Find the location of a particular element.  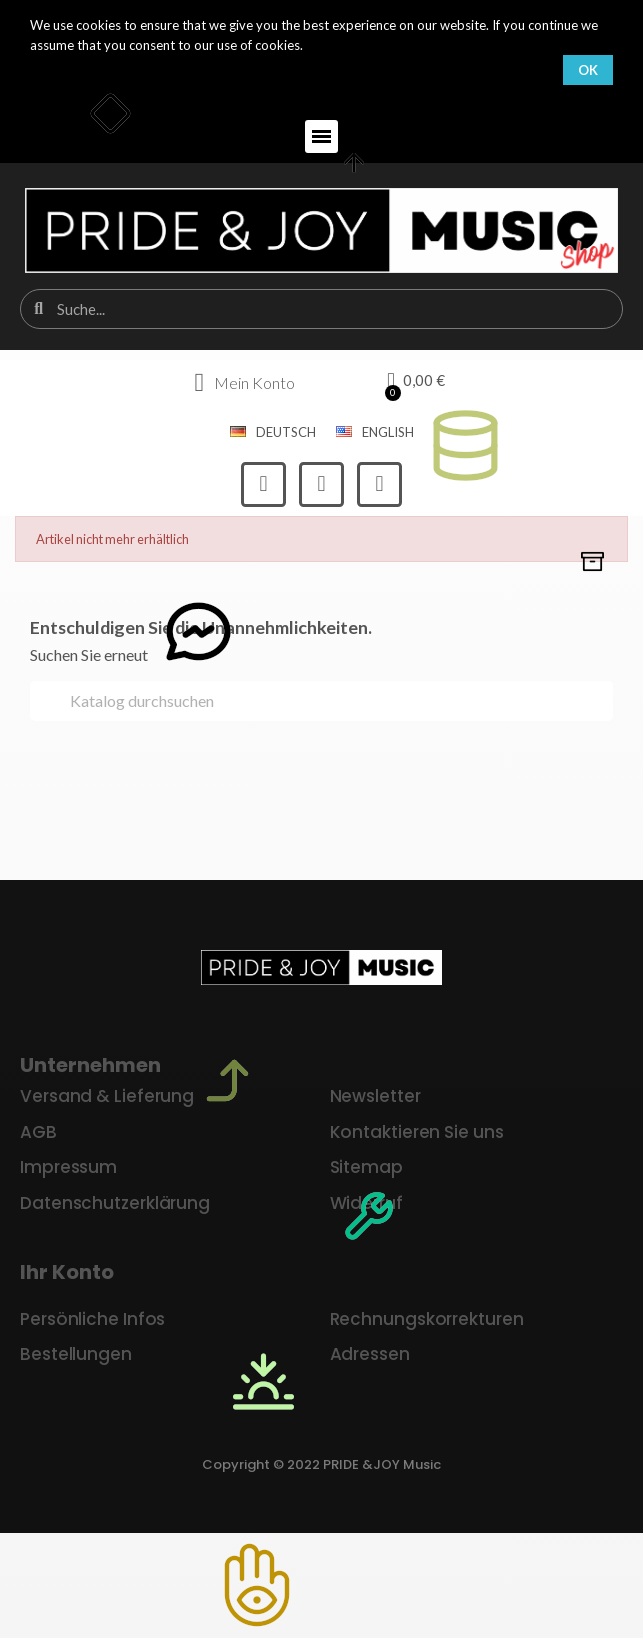

move item up in a list is located at coordinates (354, 163).